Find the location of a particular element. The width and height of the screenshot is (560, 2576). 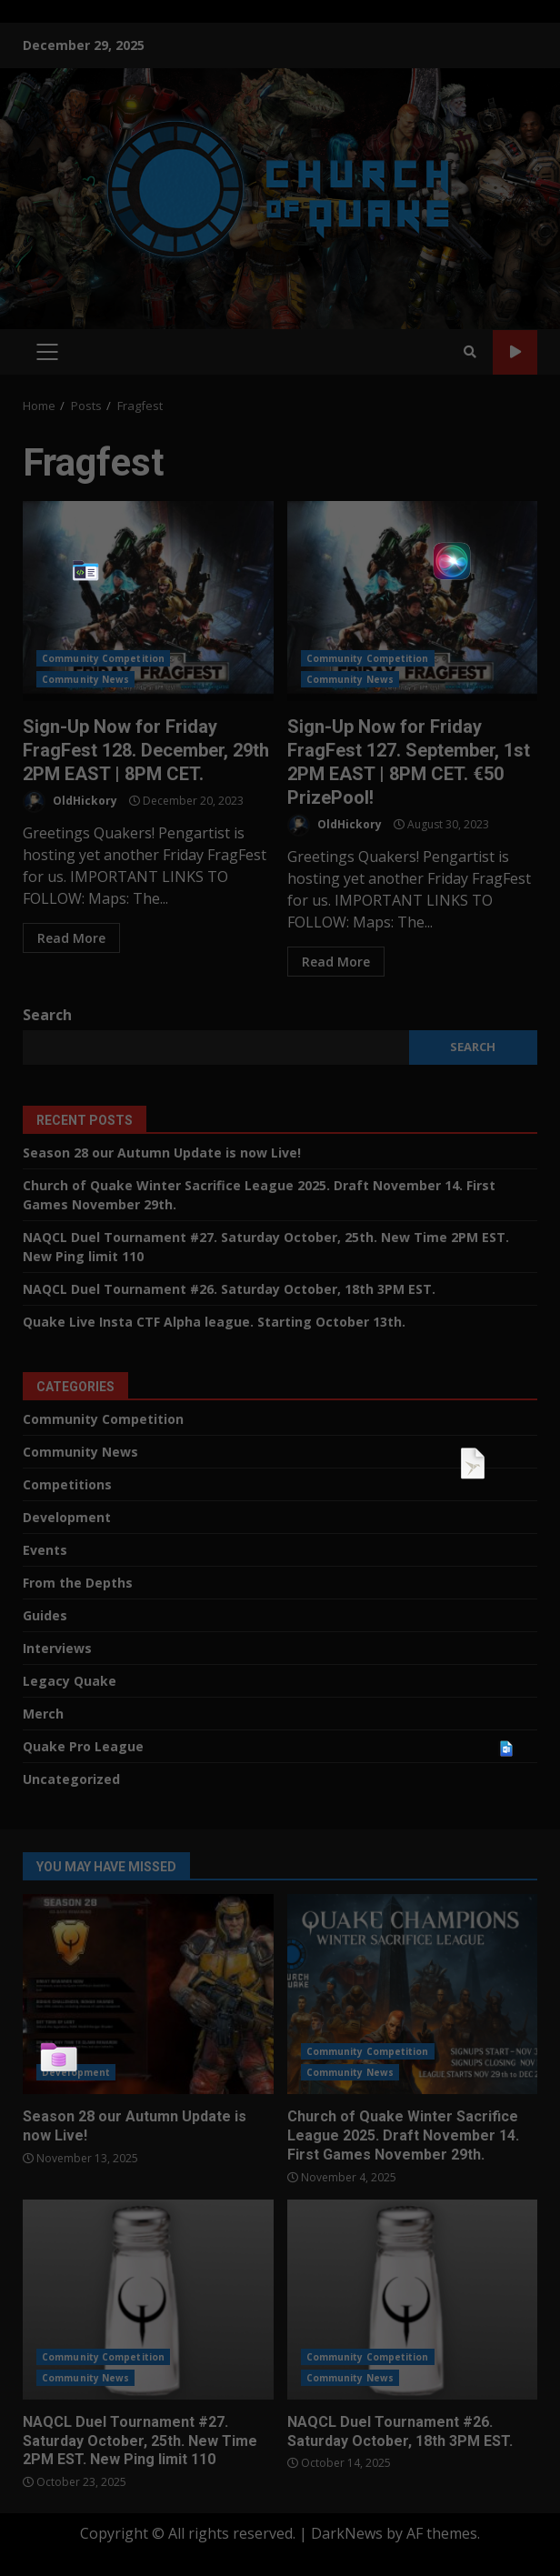

microsoft word template file is located at coordinates (506, 1749).